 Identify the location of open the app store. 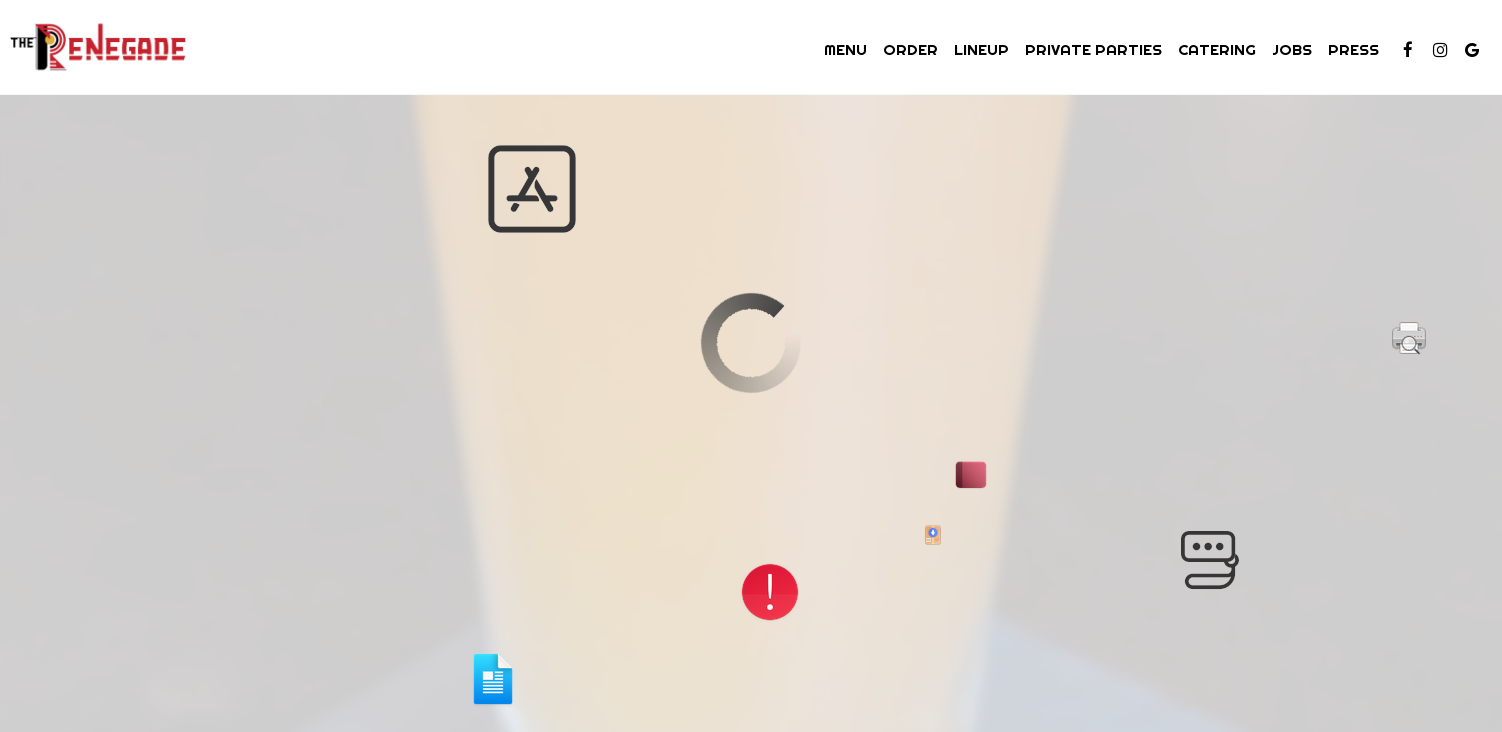
(532, 189).